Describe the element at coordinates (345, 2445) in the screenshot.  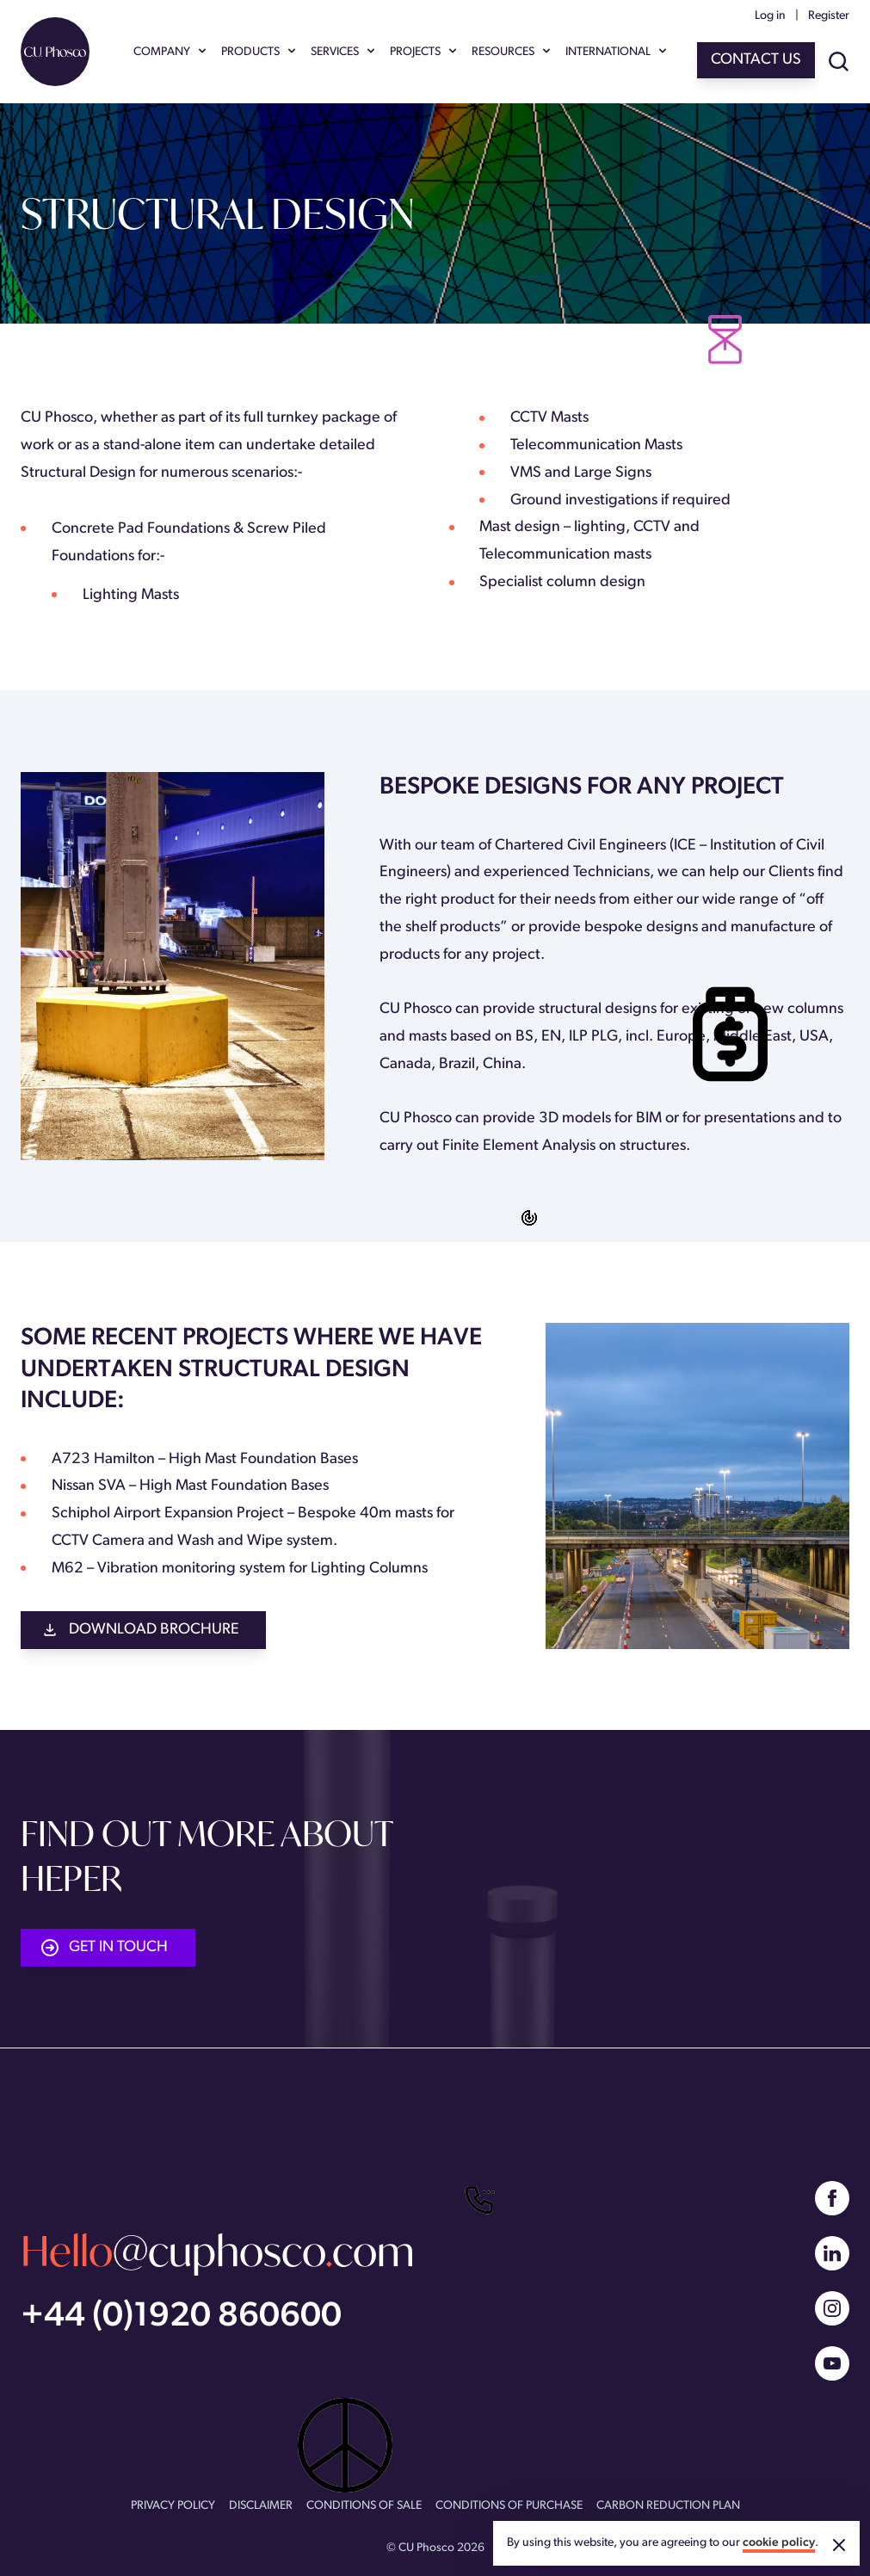
I see `peace symbol indicator` at that location.